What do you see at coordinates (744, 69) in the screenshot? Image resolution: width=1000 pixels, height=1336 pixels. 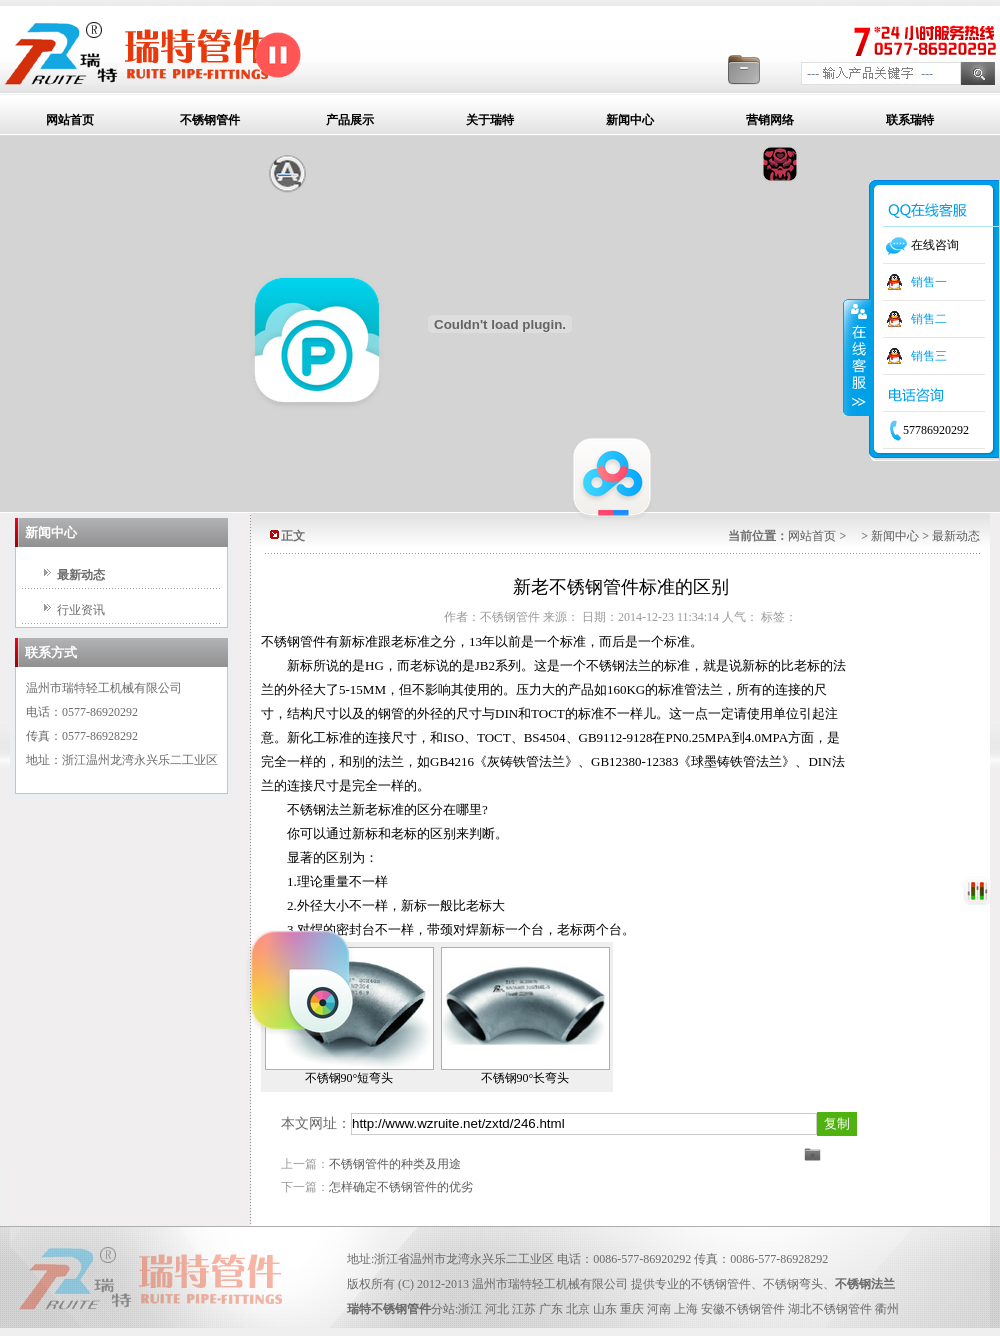 I see `open the file manager application` at bounding box center [744, 69].